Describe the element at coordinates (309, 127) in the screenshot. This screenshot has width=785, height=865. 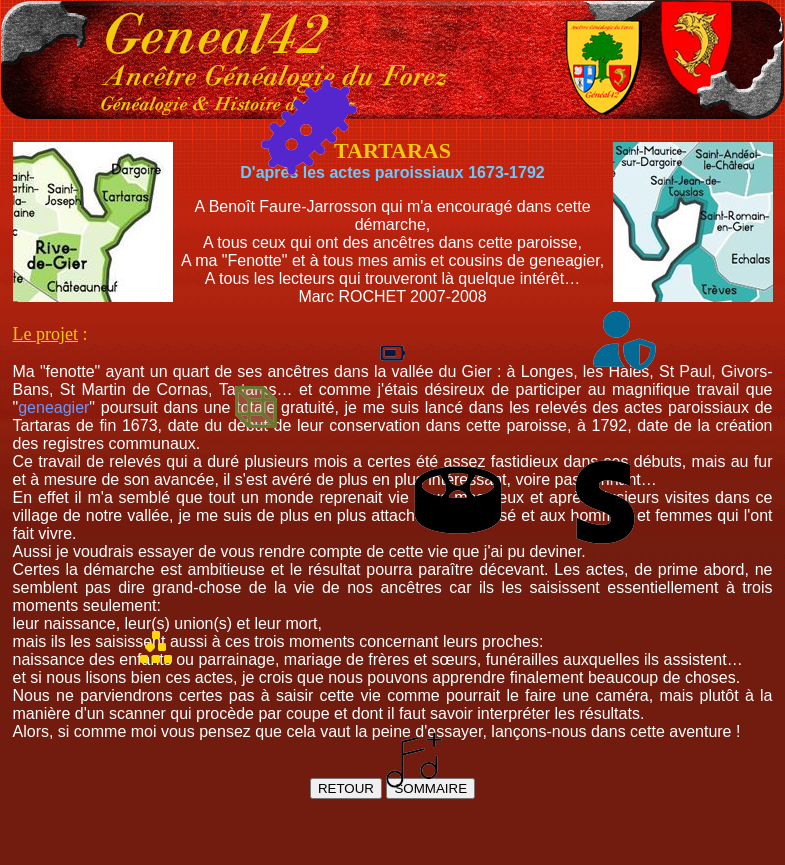
I see `indicates microbiology or bacterial content` at that location.